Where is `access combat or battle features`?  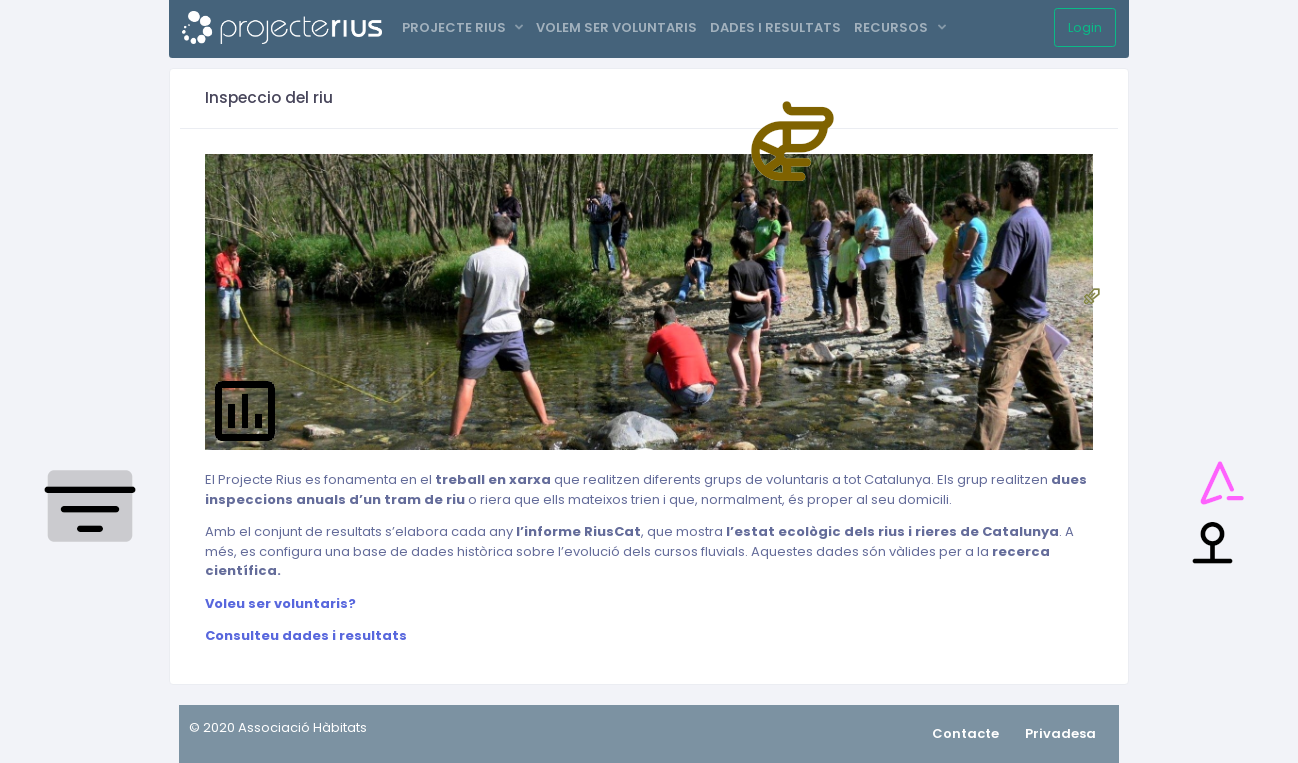 access combat or battle features is located at coordinates (1092, 296).